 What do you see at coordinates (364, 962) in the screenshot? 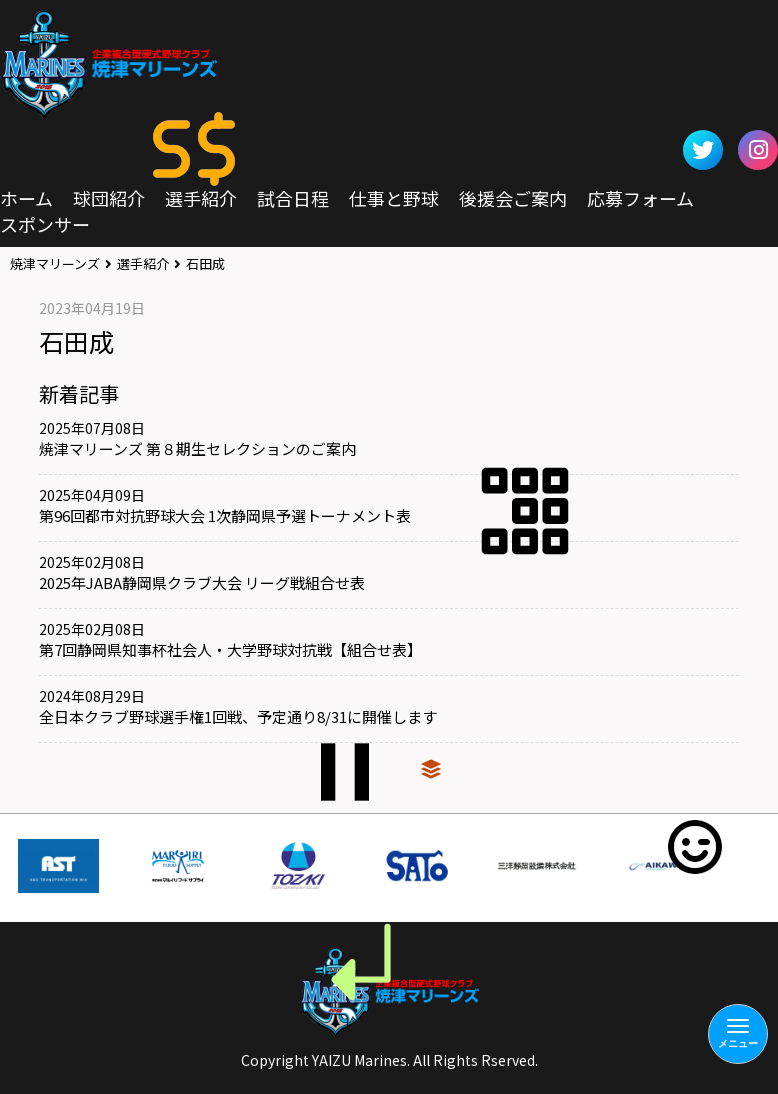
I see `return to previous line or section` at bounding box center [364, 962].